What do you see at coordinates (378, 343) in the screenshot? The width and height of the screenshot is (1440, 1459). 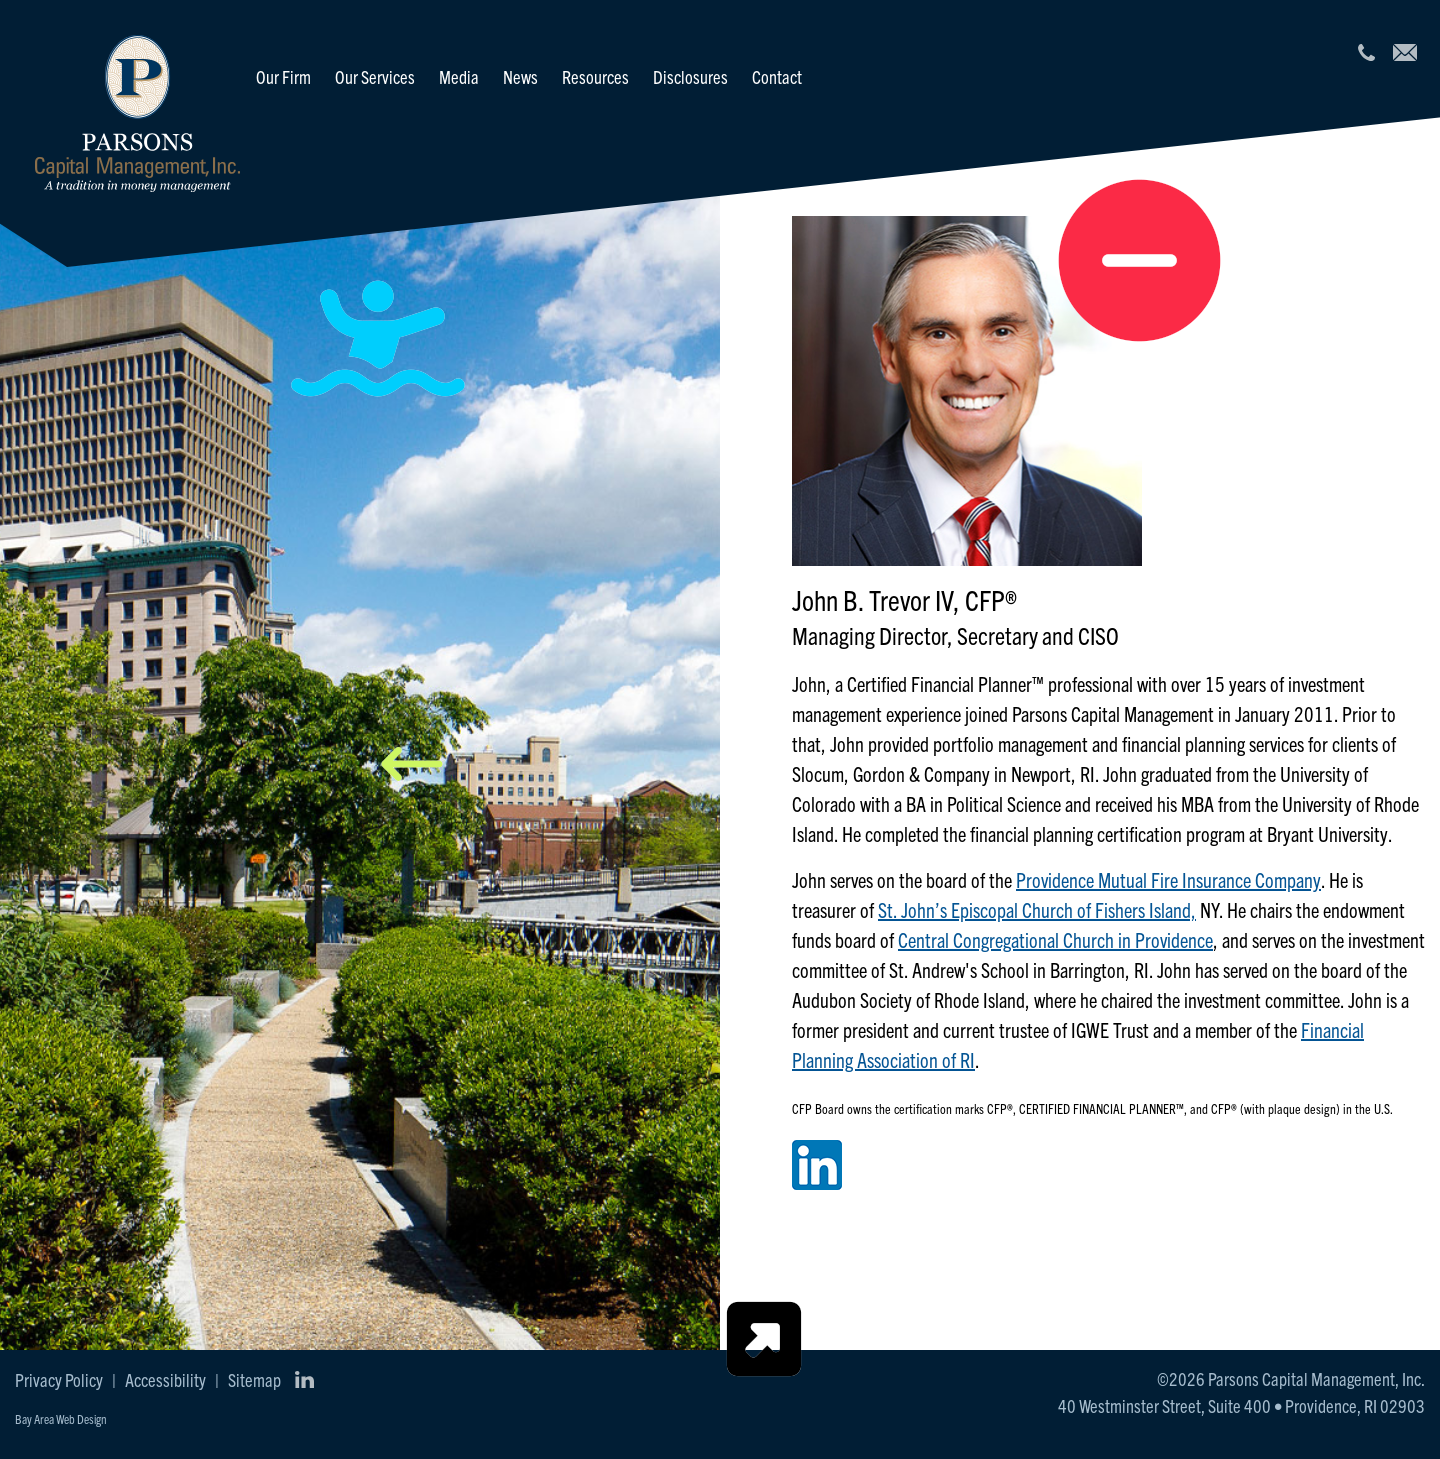 I see `indicates water safety or drowning hazard warning` at bounding box center [378, 343].